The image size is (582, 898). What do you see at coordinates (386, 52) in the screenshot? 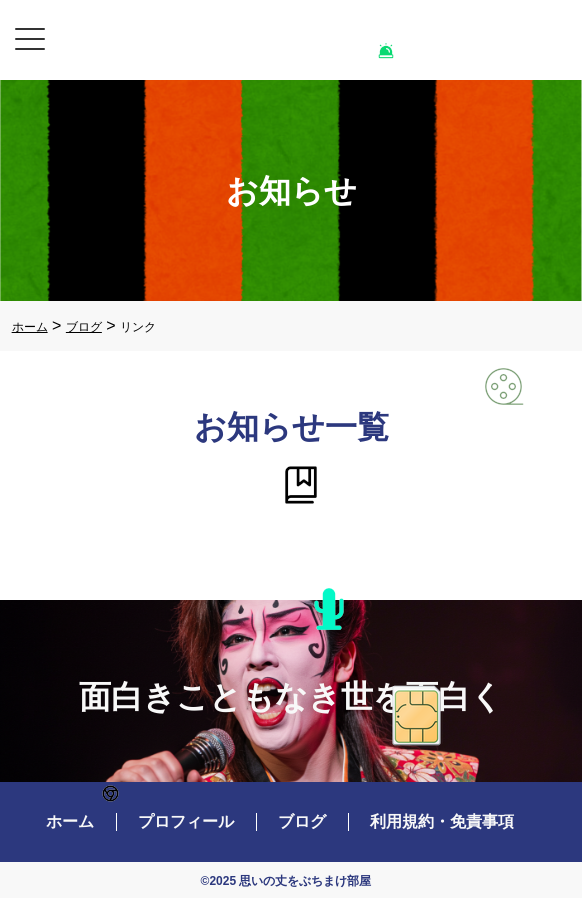
I see `indicates an active alert or emergency notification` at bounding box center [386, 52].